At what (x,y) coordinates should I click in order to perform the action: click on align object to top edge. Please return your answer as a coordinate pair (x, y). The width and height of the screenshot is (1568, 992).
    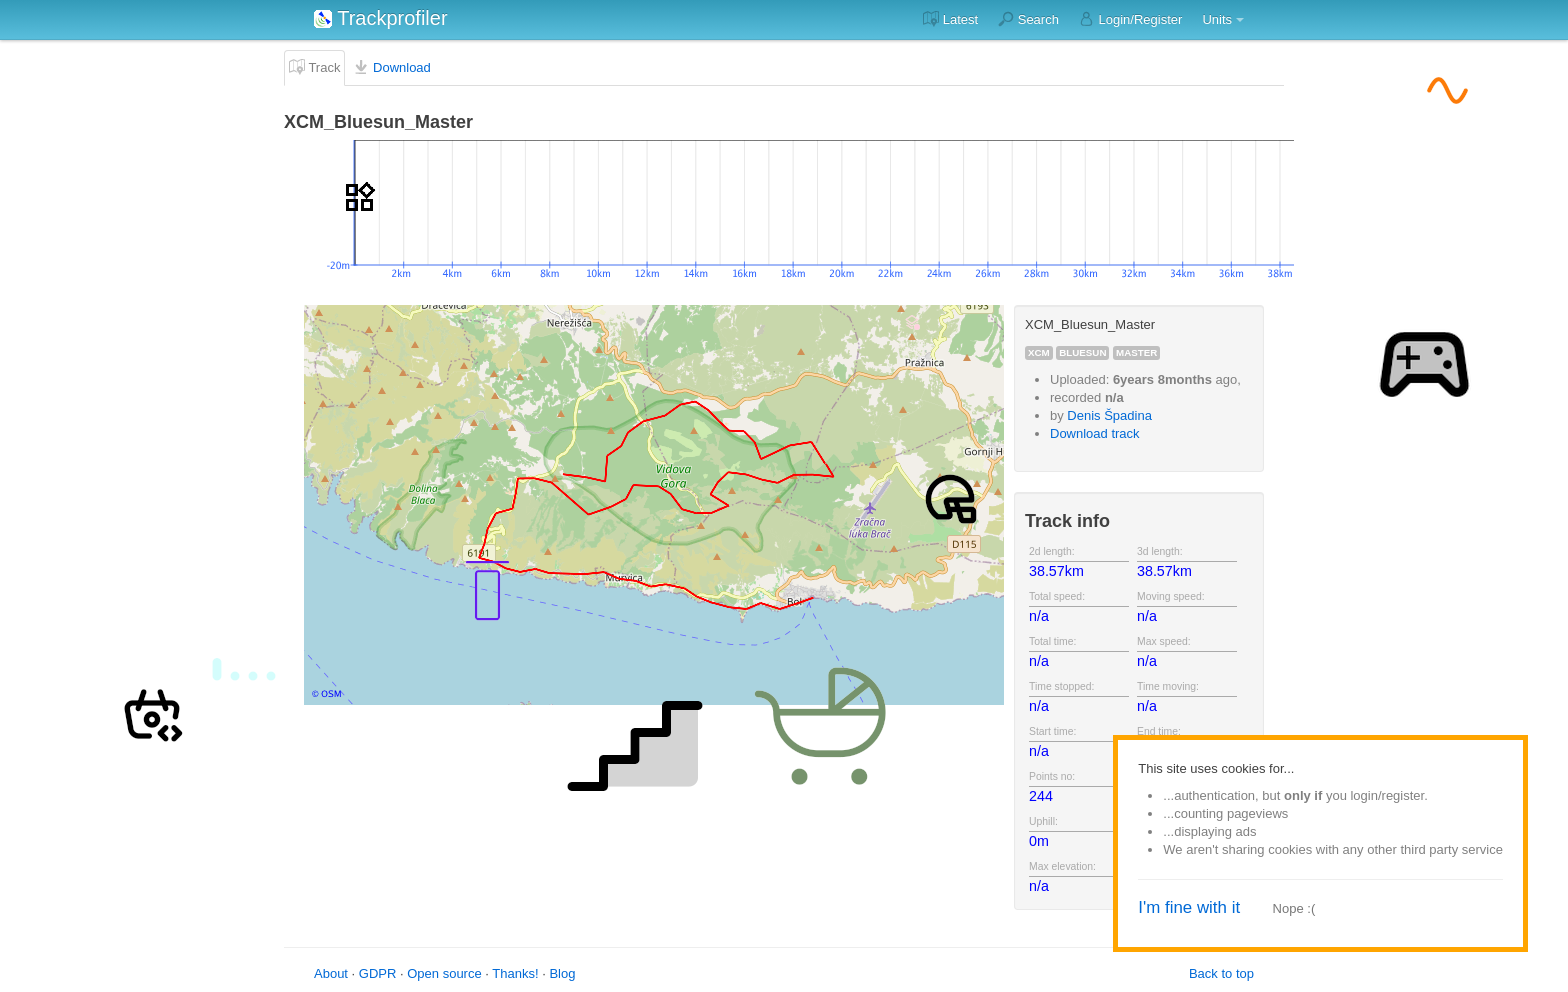
    Looking at the image, I should click on (487, 589).